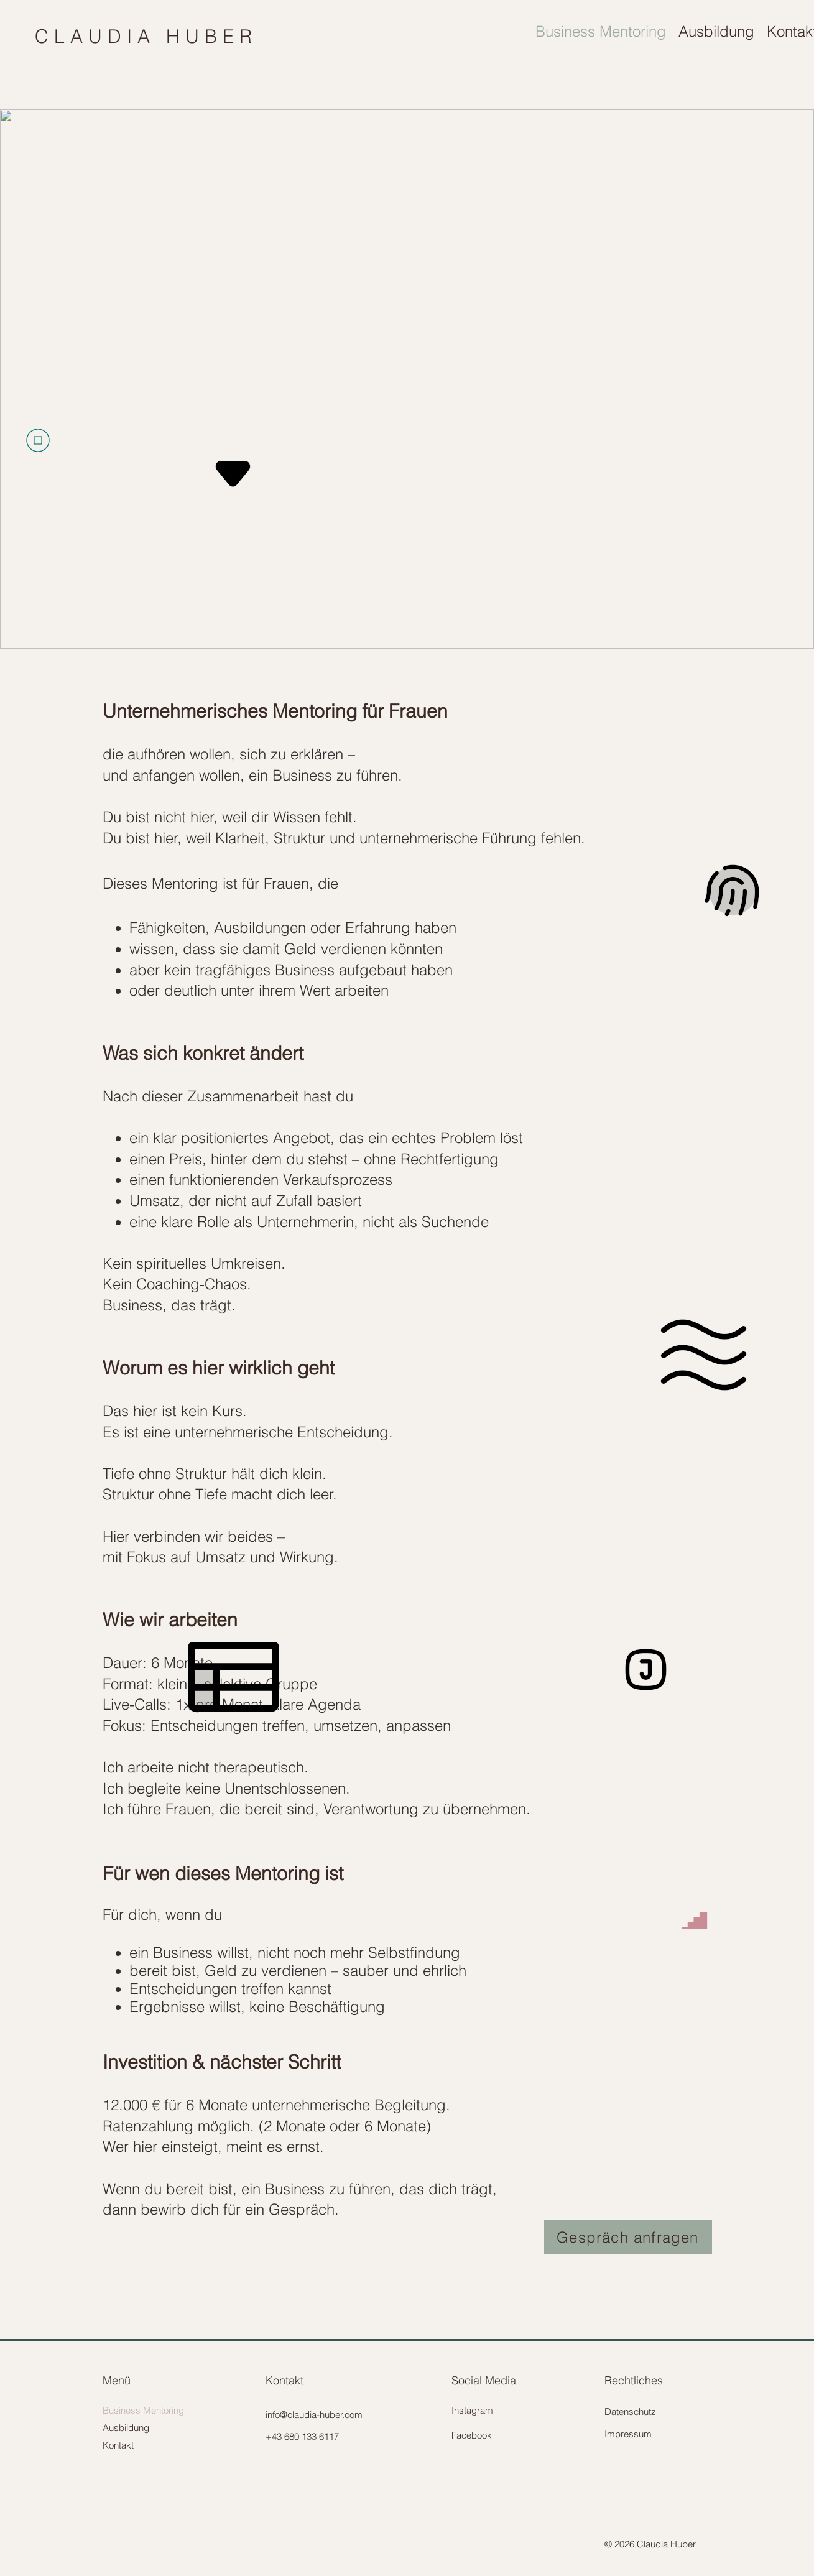 The height and width of the screenshot is (2576, 814). Describe the element at coordinates (645, 1669) in the screenshot. I see `represents an app or service starting with the letter "j"` at that location.